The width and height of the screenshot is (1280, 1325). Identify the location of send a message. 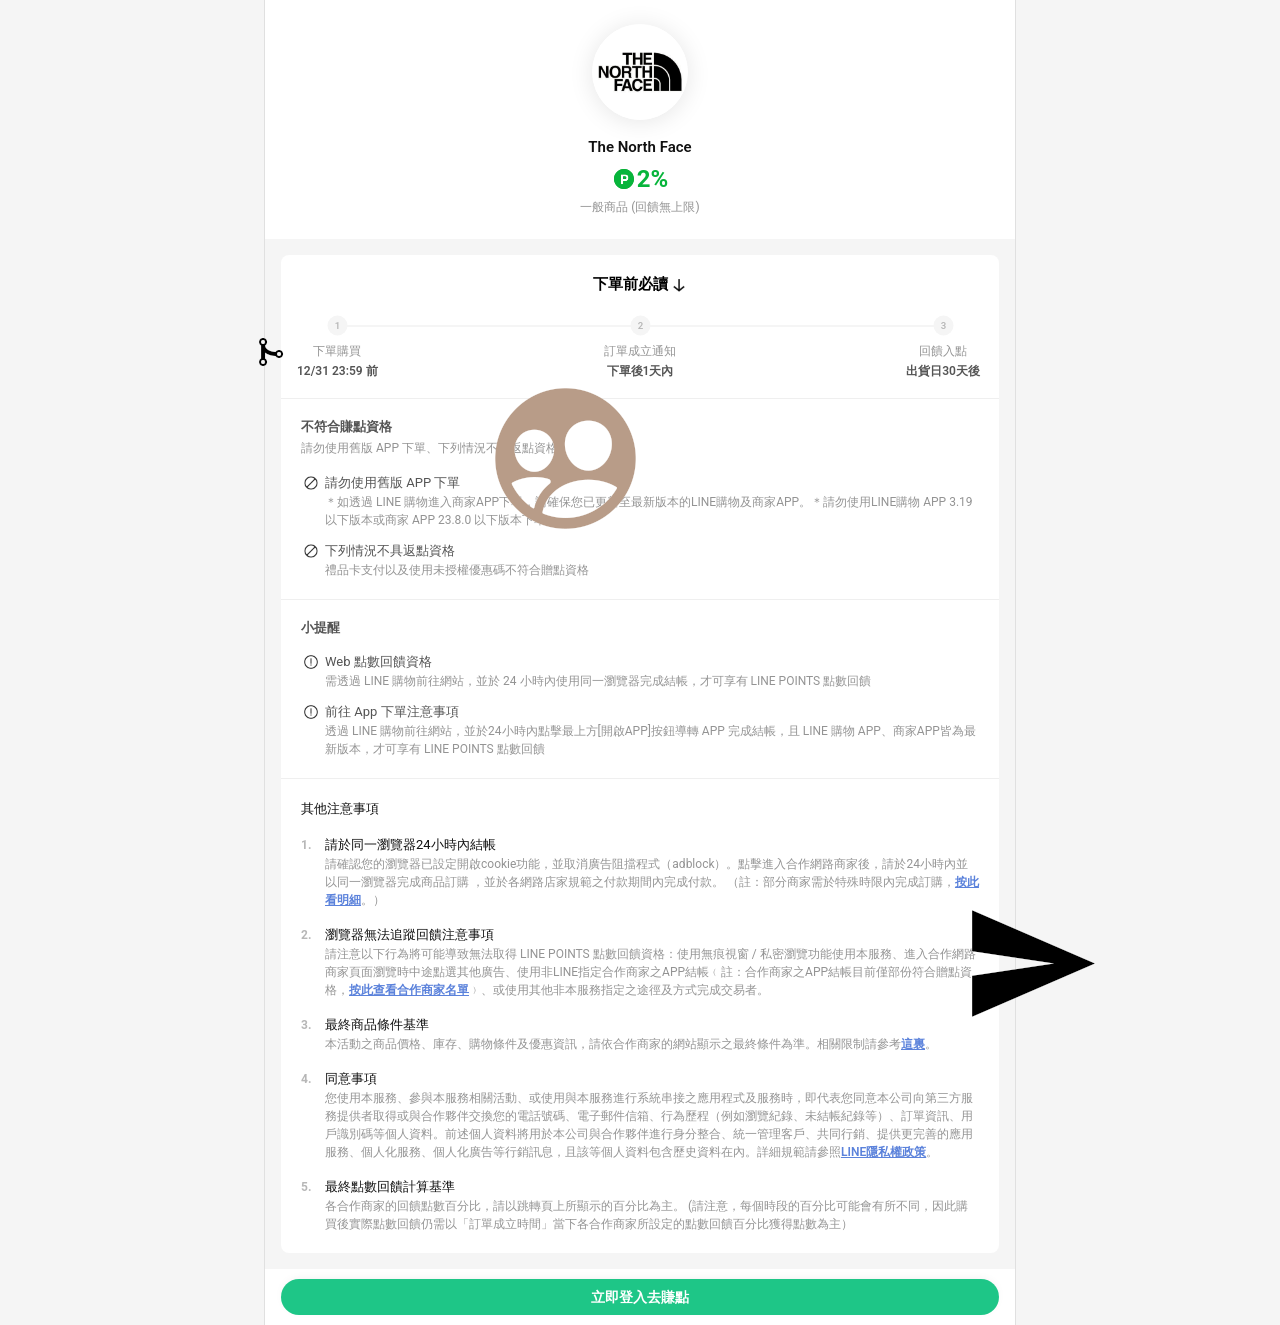
(1033, 963).